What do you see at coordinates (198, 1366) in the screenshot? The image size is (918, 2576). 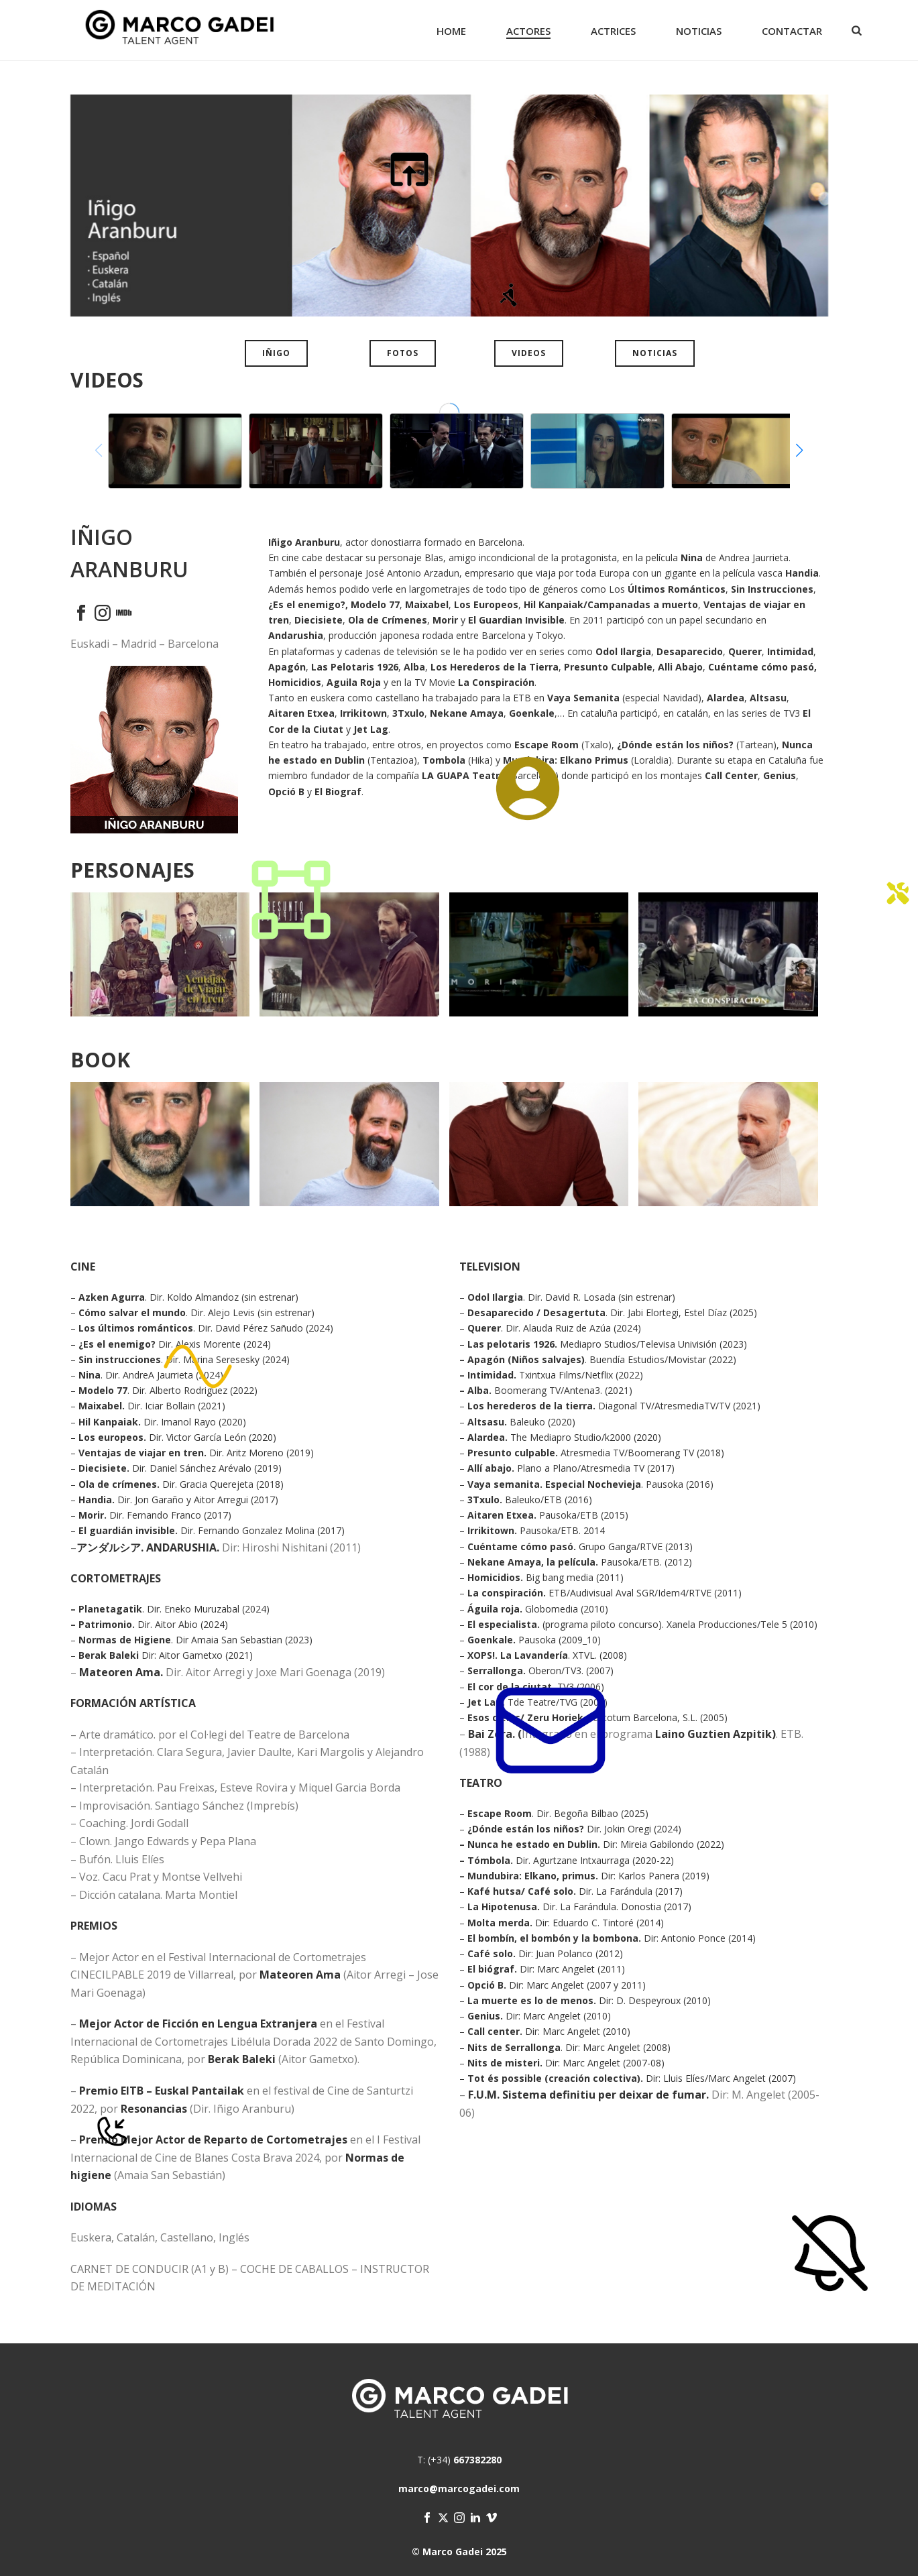 I see `audio or sound wave visualization` at bounding box center [198, 1366].